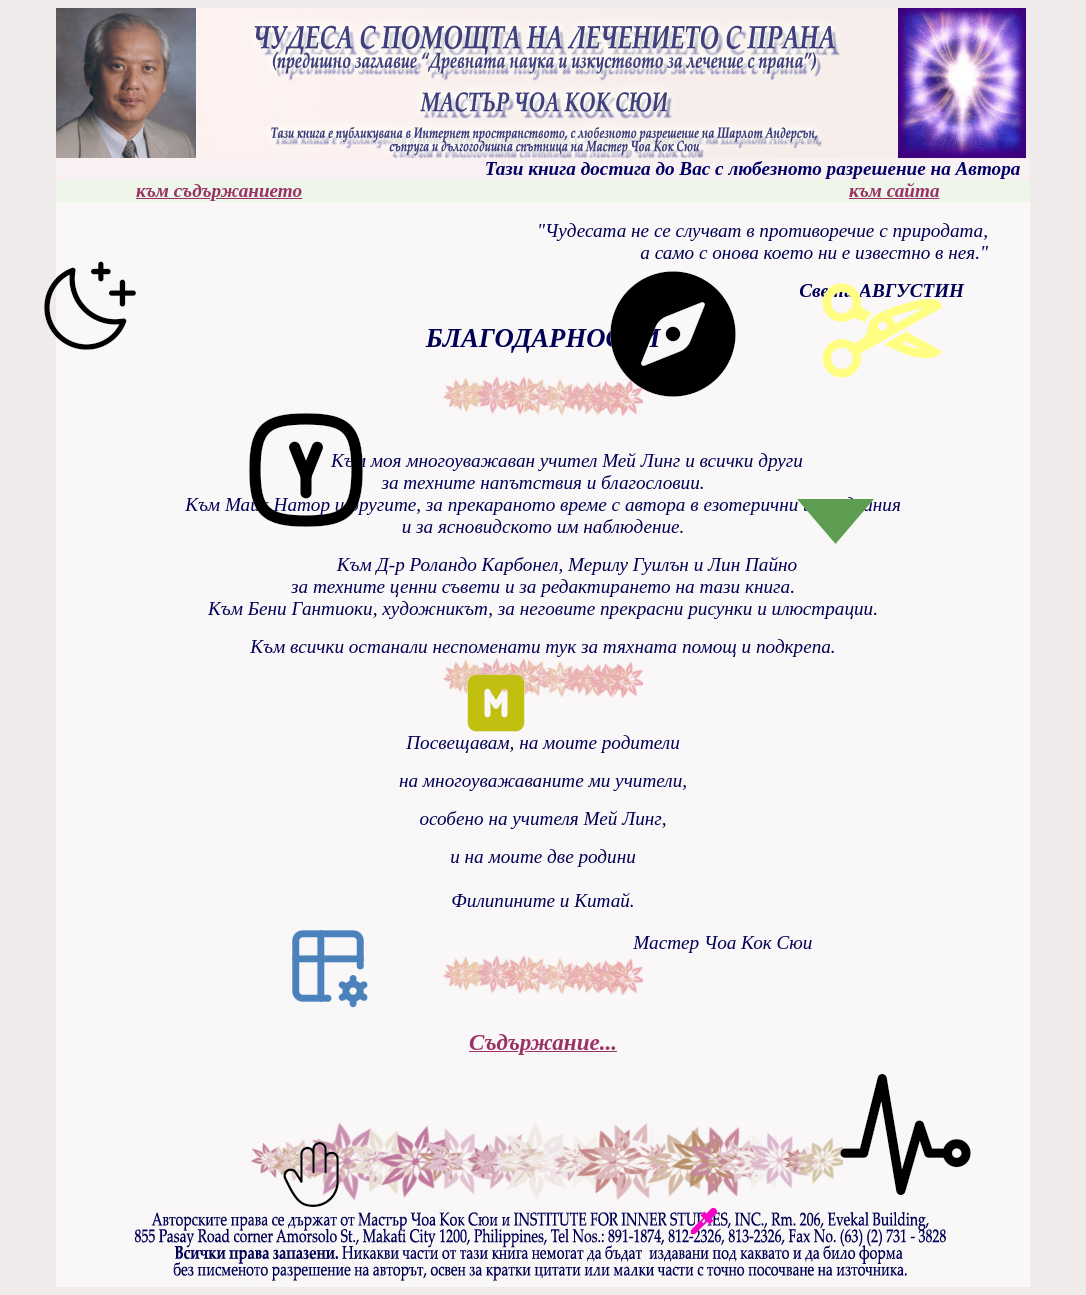 Image resolution: width=1086 pixels, height=1295 pixels. Describe the element at coordinates (496, 703) in the screenshot. I see `indicates medium size option` at that location.